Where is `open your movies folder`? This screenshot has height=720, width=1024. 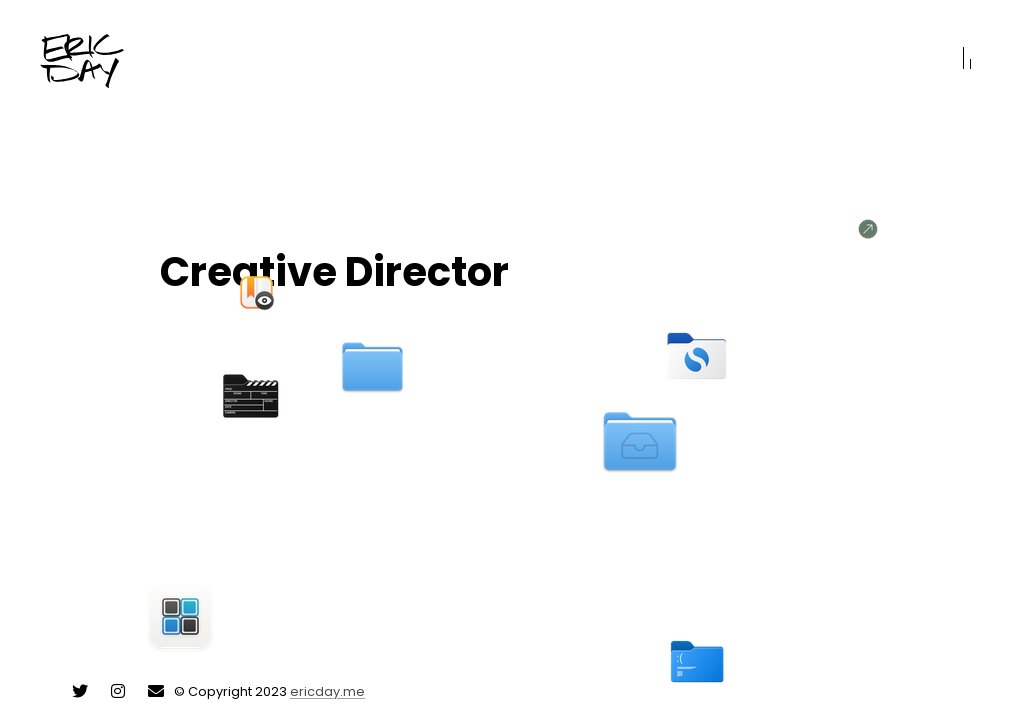
open your movies folder is located at coordinates (250, 397).